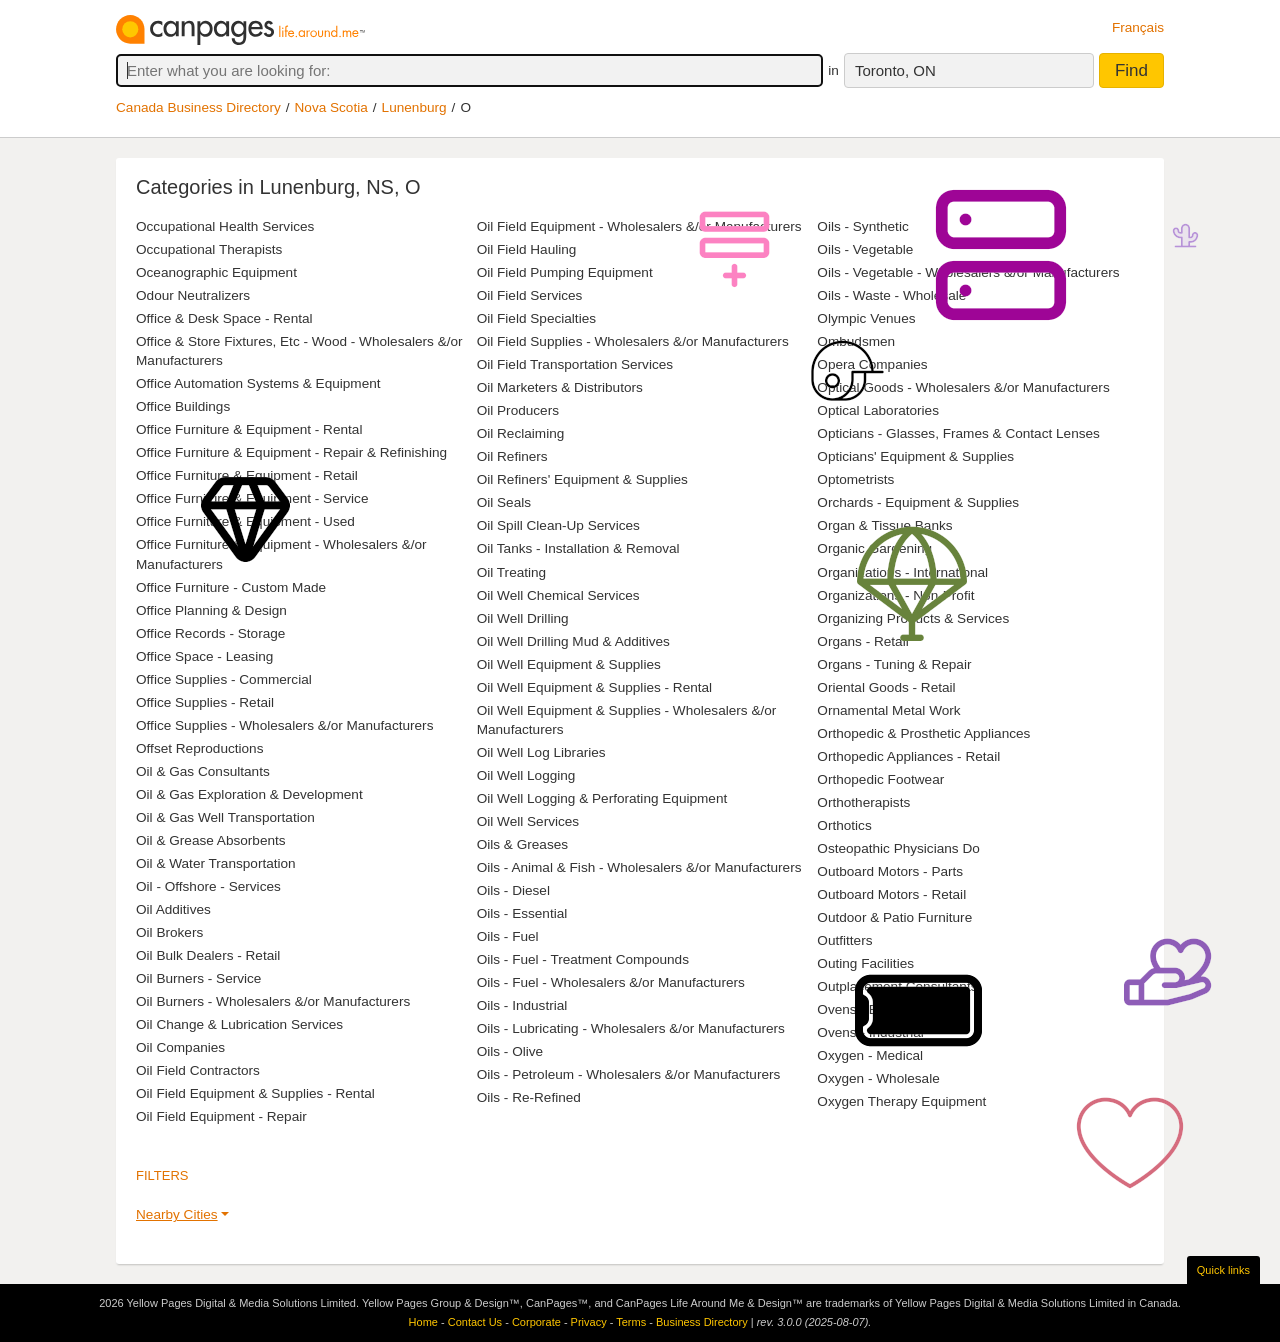 Image resolution: width=1280 pixels, height=1342 pixels. Describe the element at coordinates (245, 517) in the screenshot. I see `indicates premium or pro membership status` at that location.